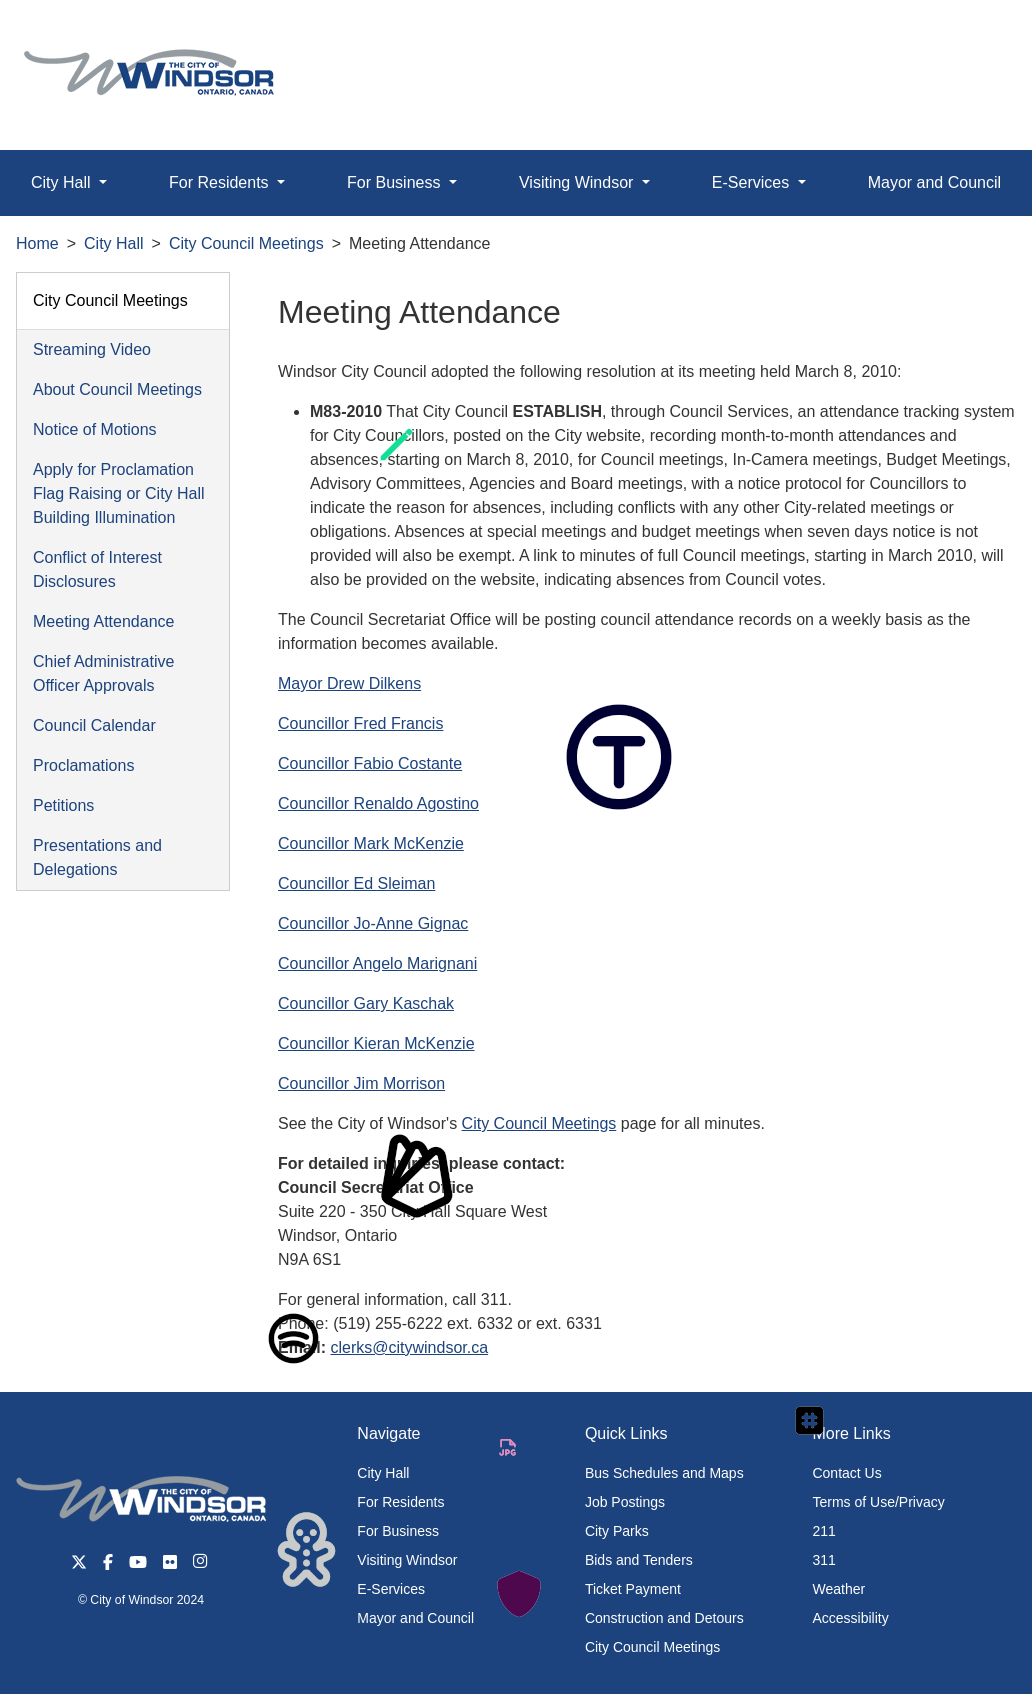 This screenshot has height=1694, width=1032. What do you see at coordinates (306, 1549) in the screenshot?
I see `access holiday or seasonal content` at bounding box center [306, 1549].